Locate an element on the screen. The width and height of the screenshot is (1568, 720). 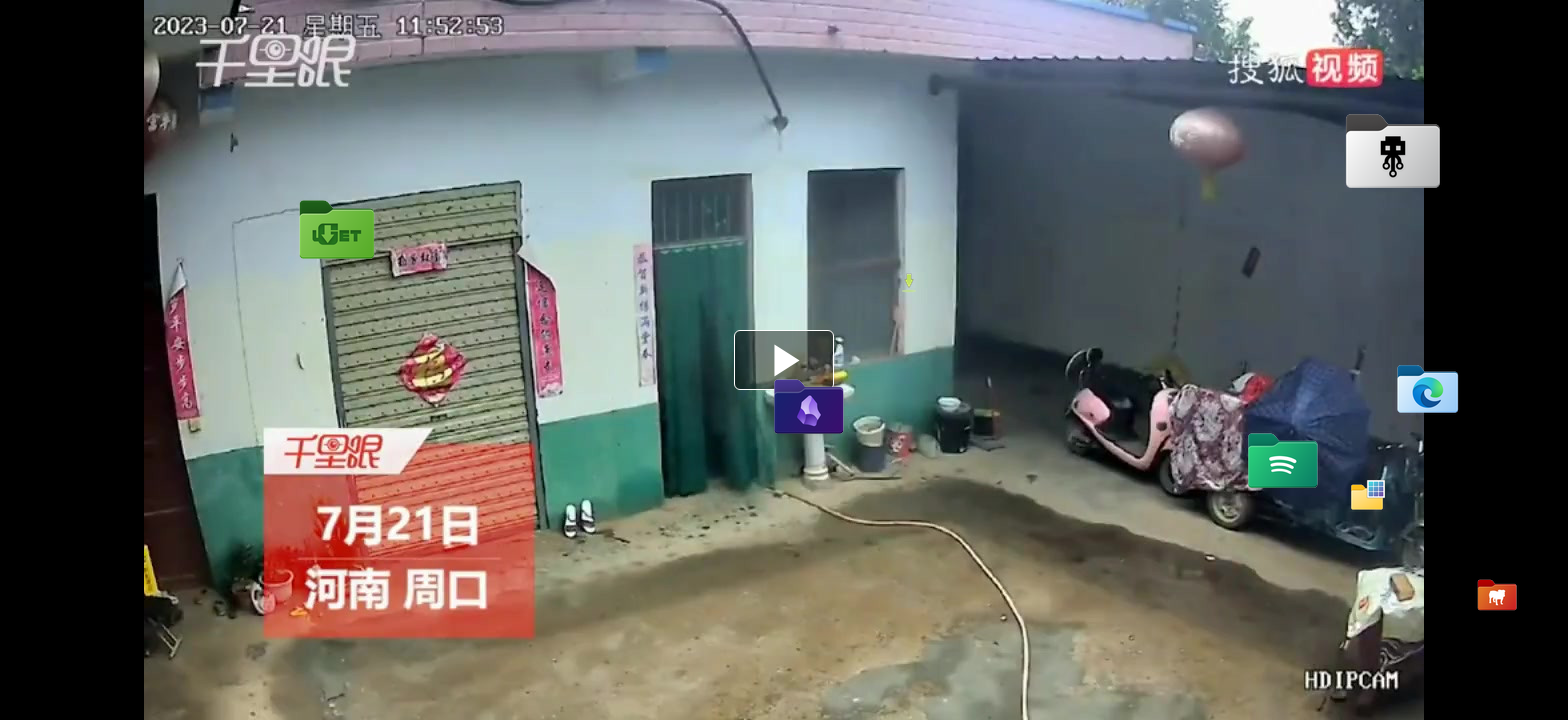
save the current file is located at coordinates (909, 281).